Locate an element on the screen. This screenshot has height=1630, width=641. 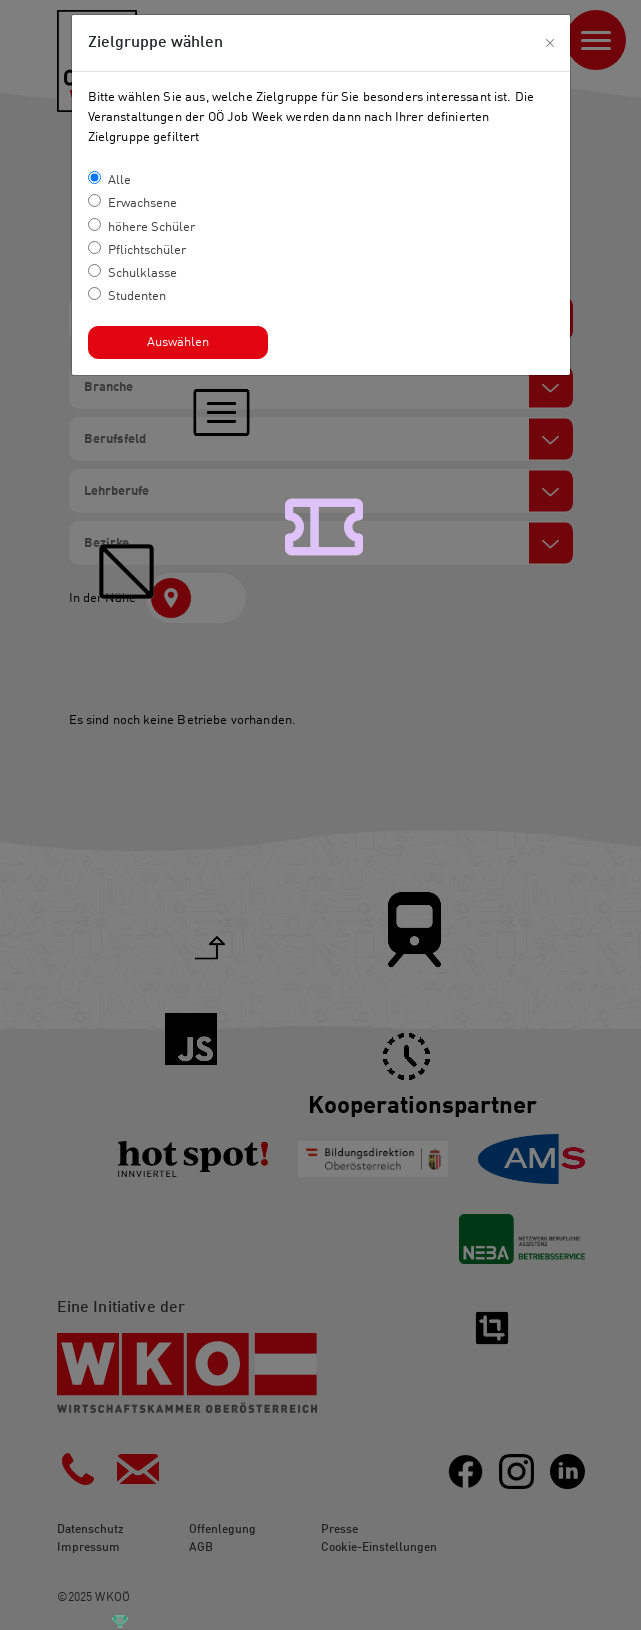
toggle history tracking off is located at coordinates (406, 1056).